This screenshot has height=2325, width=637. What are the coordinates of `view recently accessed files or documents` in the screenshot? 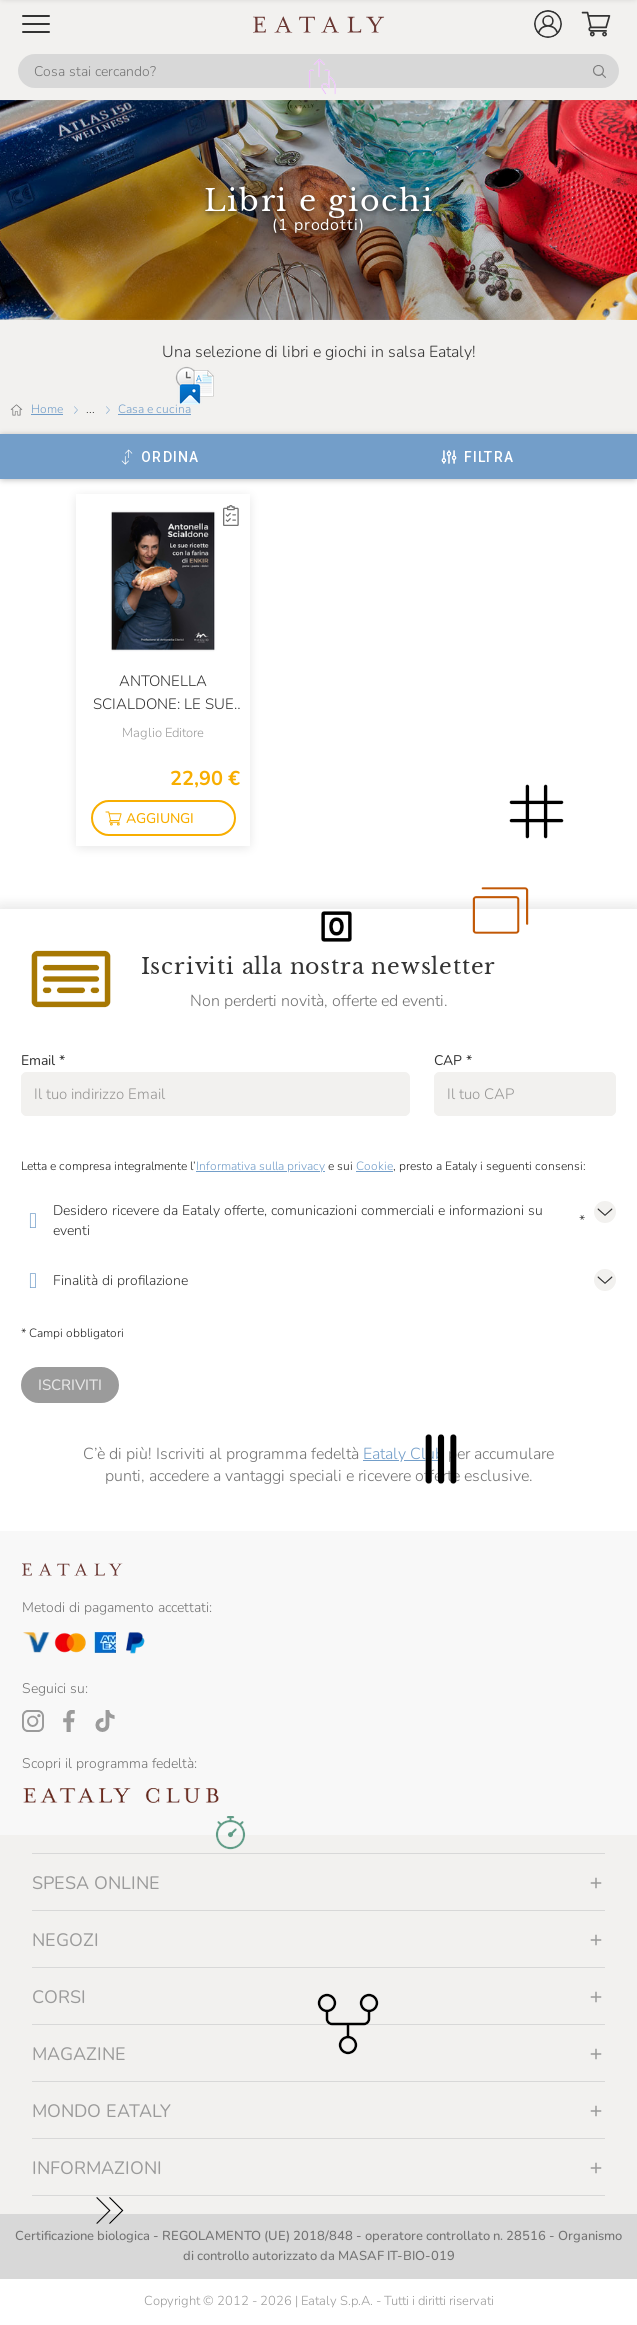 It's located at (194, 385).